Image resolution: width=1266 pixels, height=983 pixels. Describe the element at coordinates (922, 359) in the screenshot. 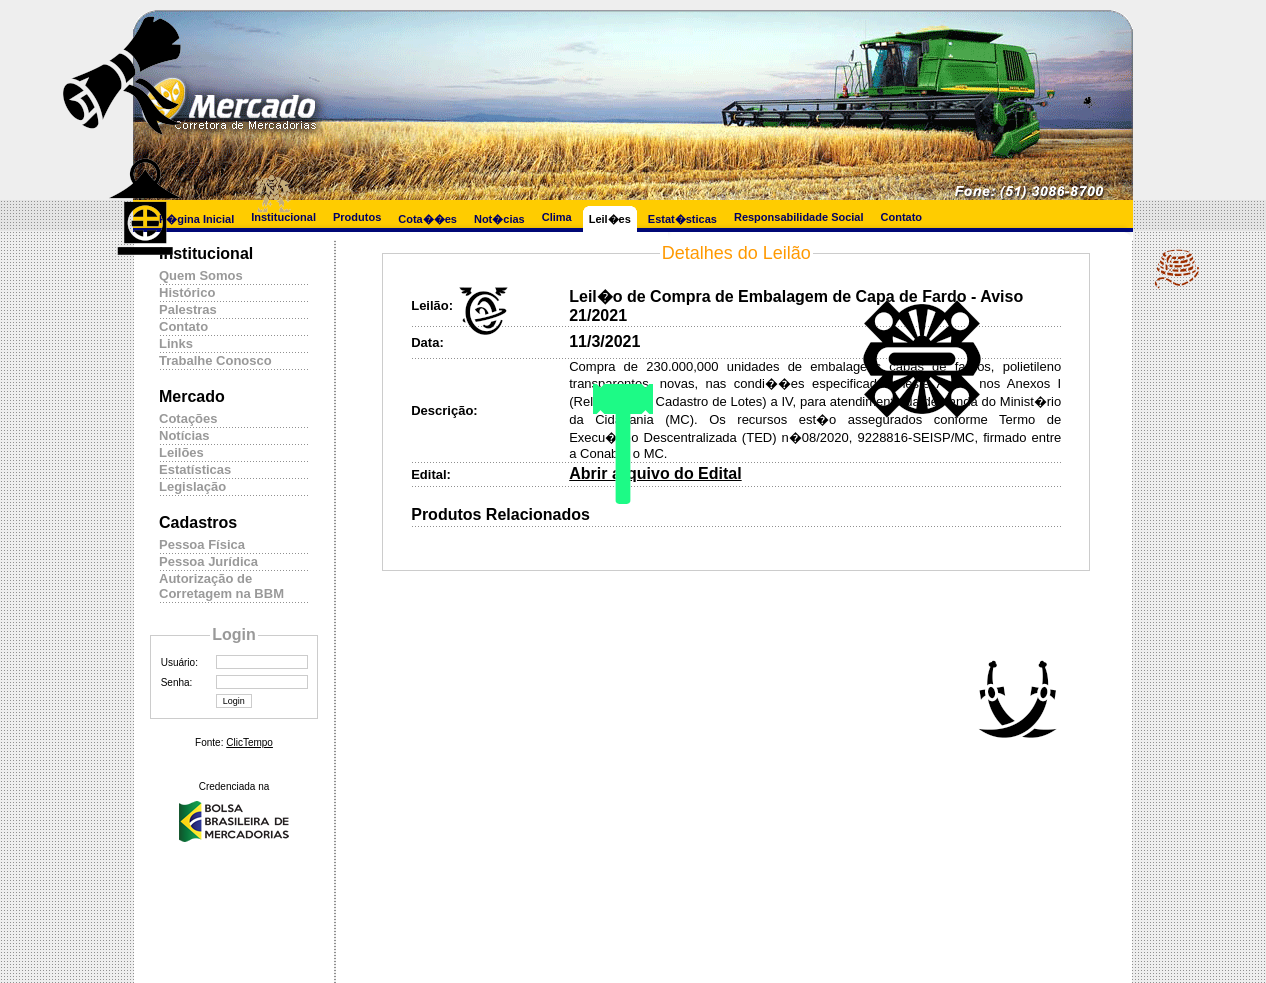

I see `decorative tribal or aztec-style game badge` at that location.